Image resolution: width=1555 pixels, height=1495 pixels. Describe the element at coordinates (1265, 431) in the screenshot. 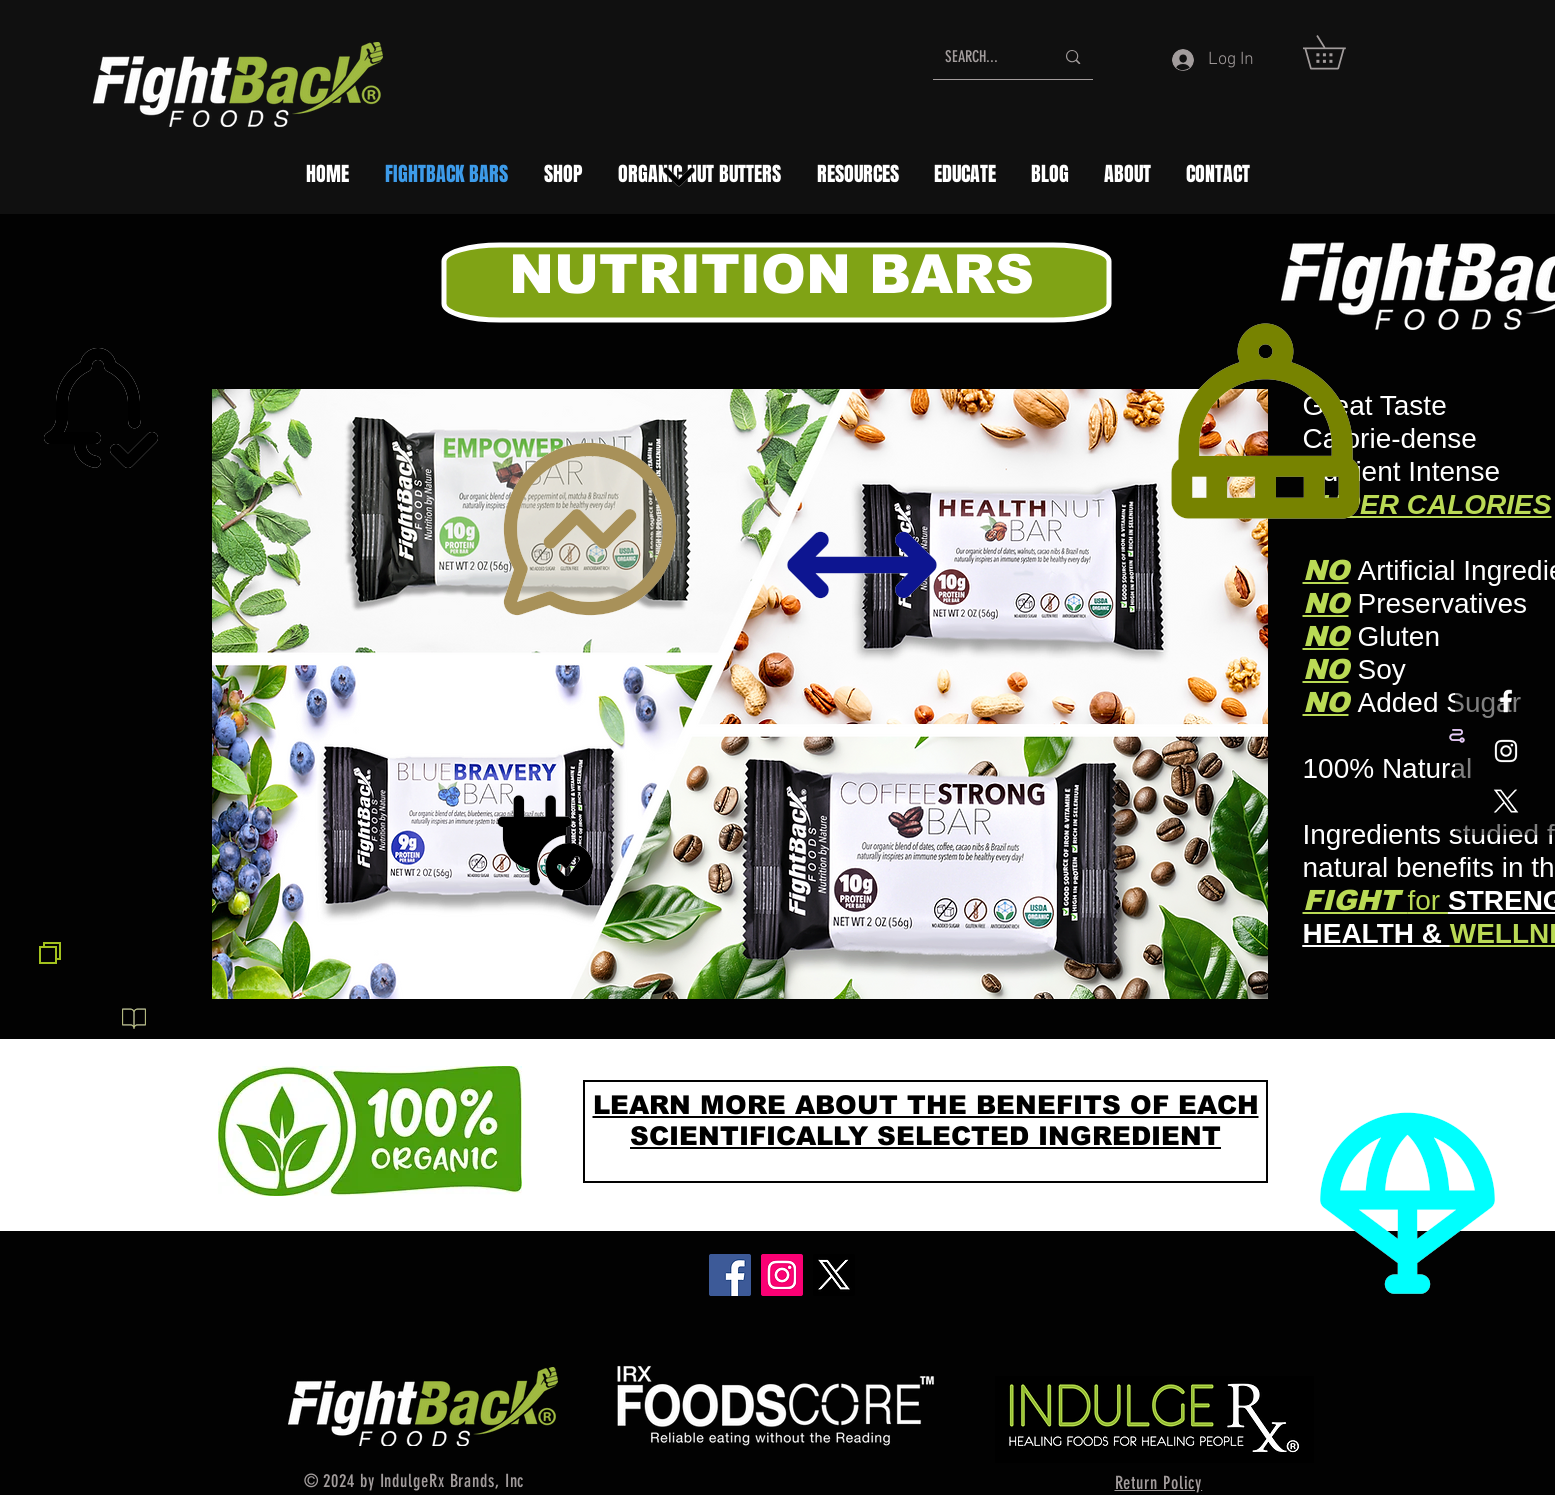

I see `select winter or cold weather category` at that location.